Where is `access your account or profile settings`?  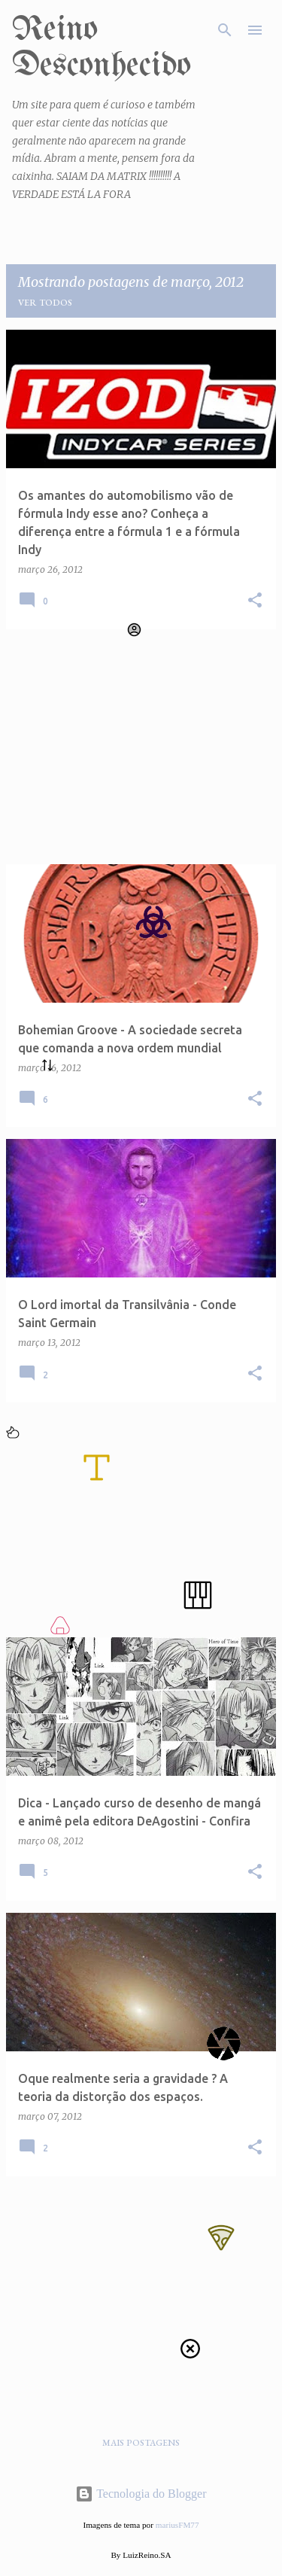 access your account or profile settings is located at coordinates (134, 629).